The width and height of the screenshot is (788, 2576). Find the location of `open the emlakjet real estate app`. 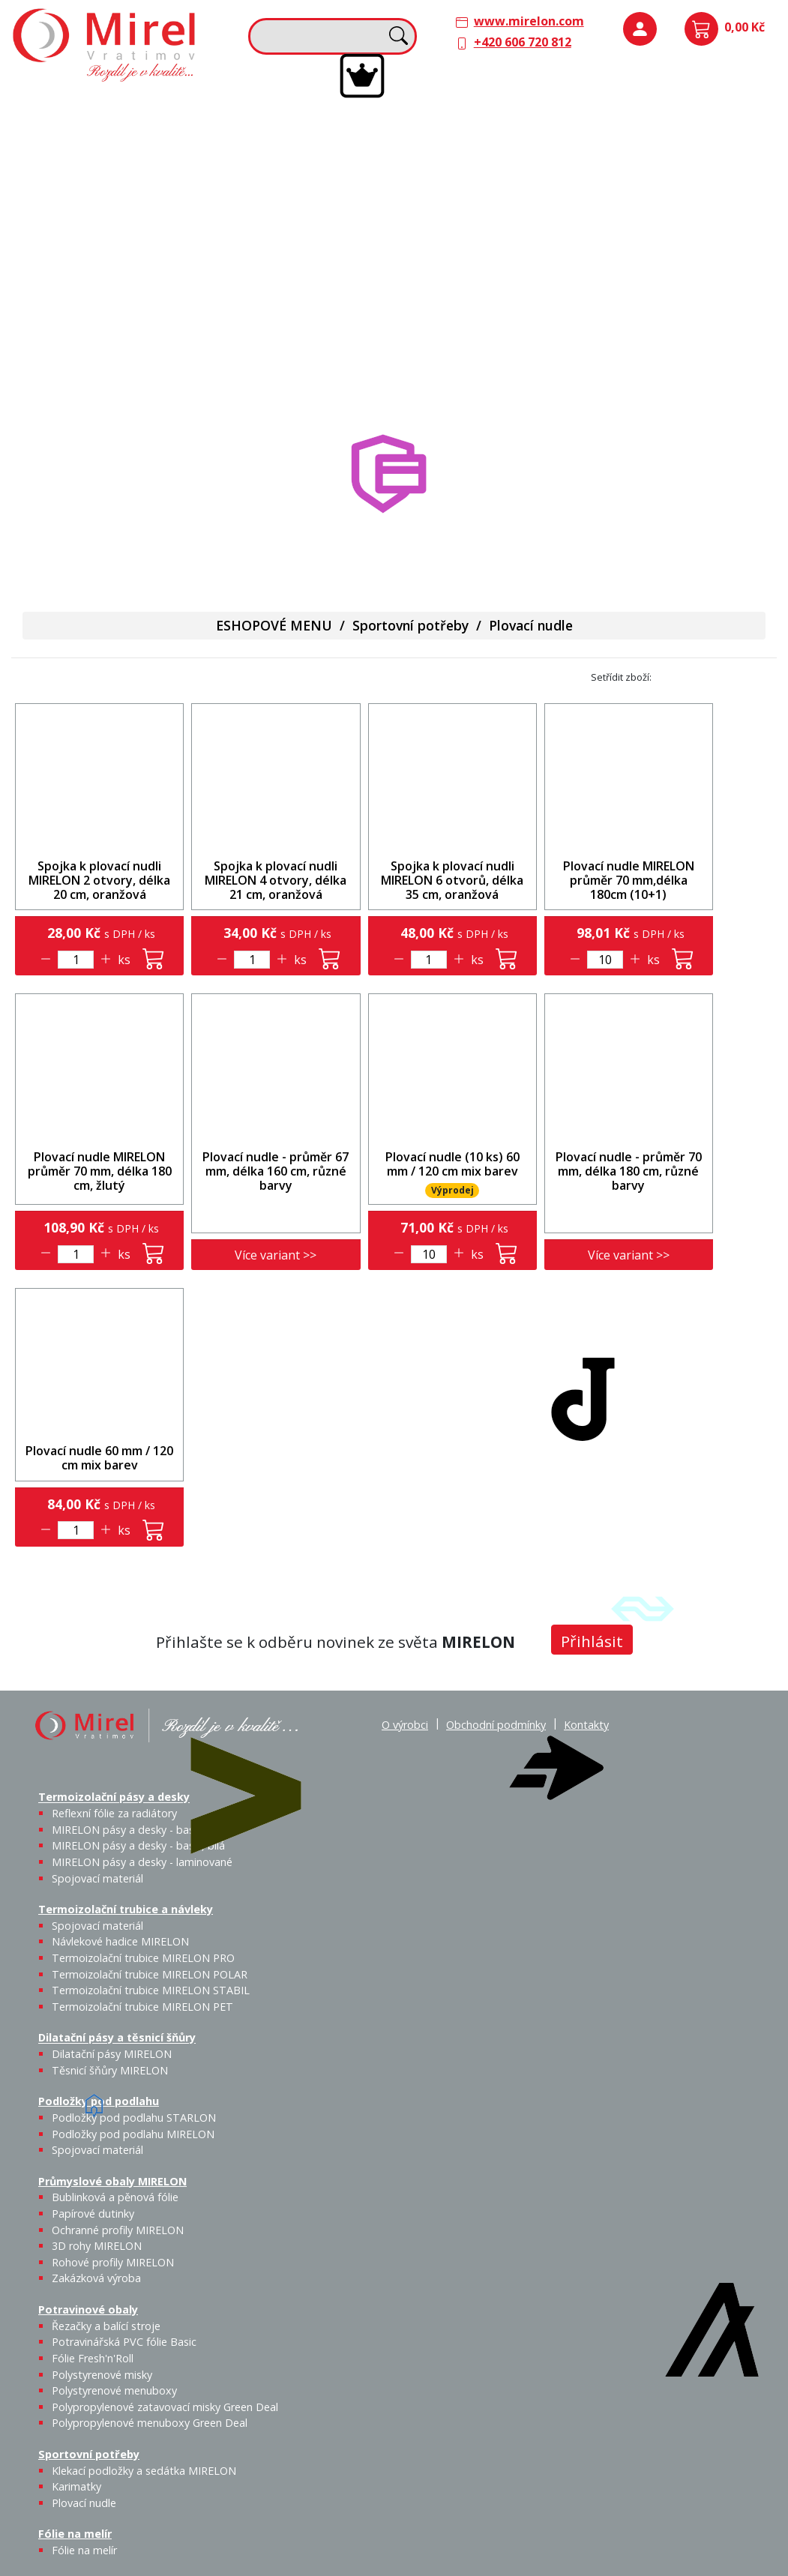

open the emlakjet real estate app is located at coordinates (94, 2105).